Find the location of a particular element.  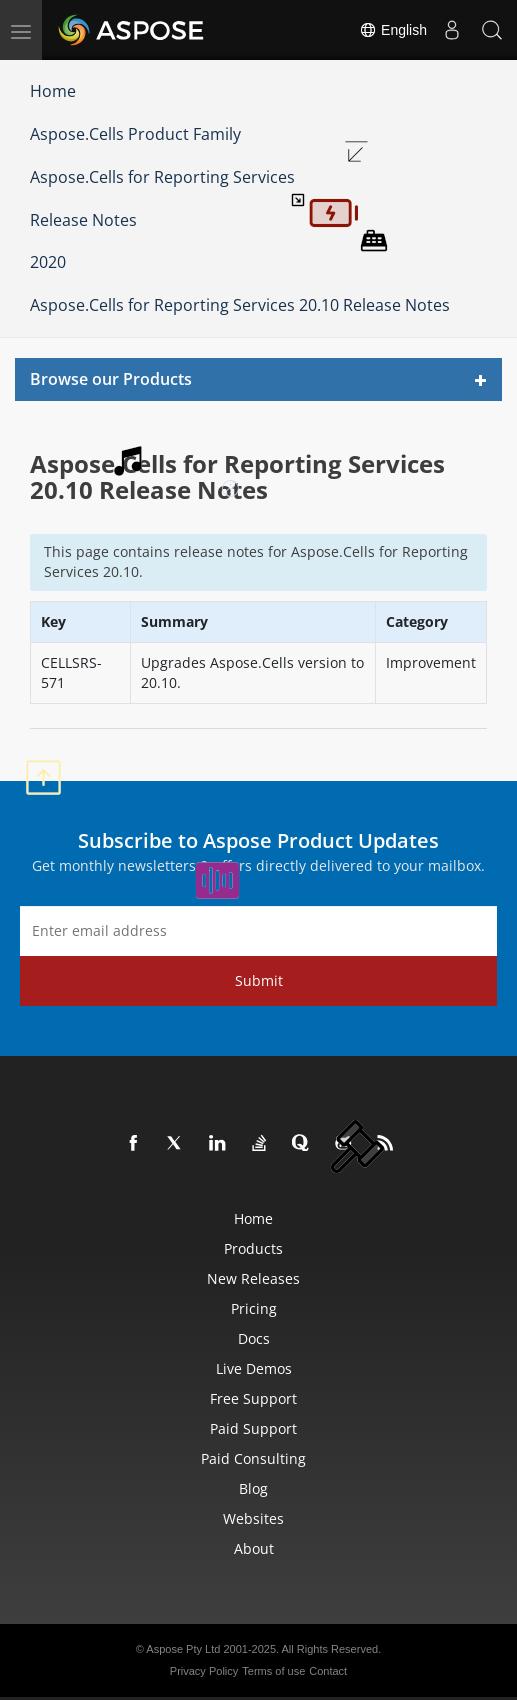

navigate to the bottom-right section is located at coordinates (298, 200).